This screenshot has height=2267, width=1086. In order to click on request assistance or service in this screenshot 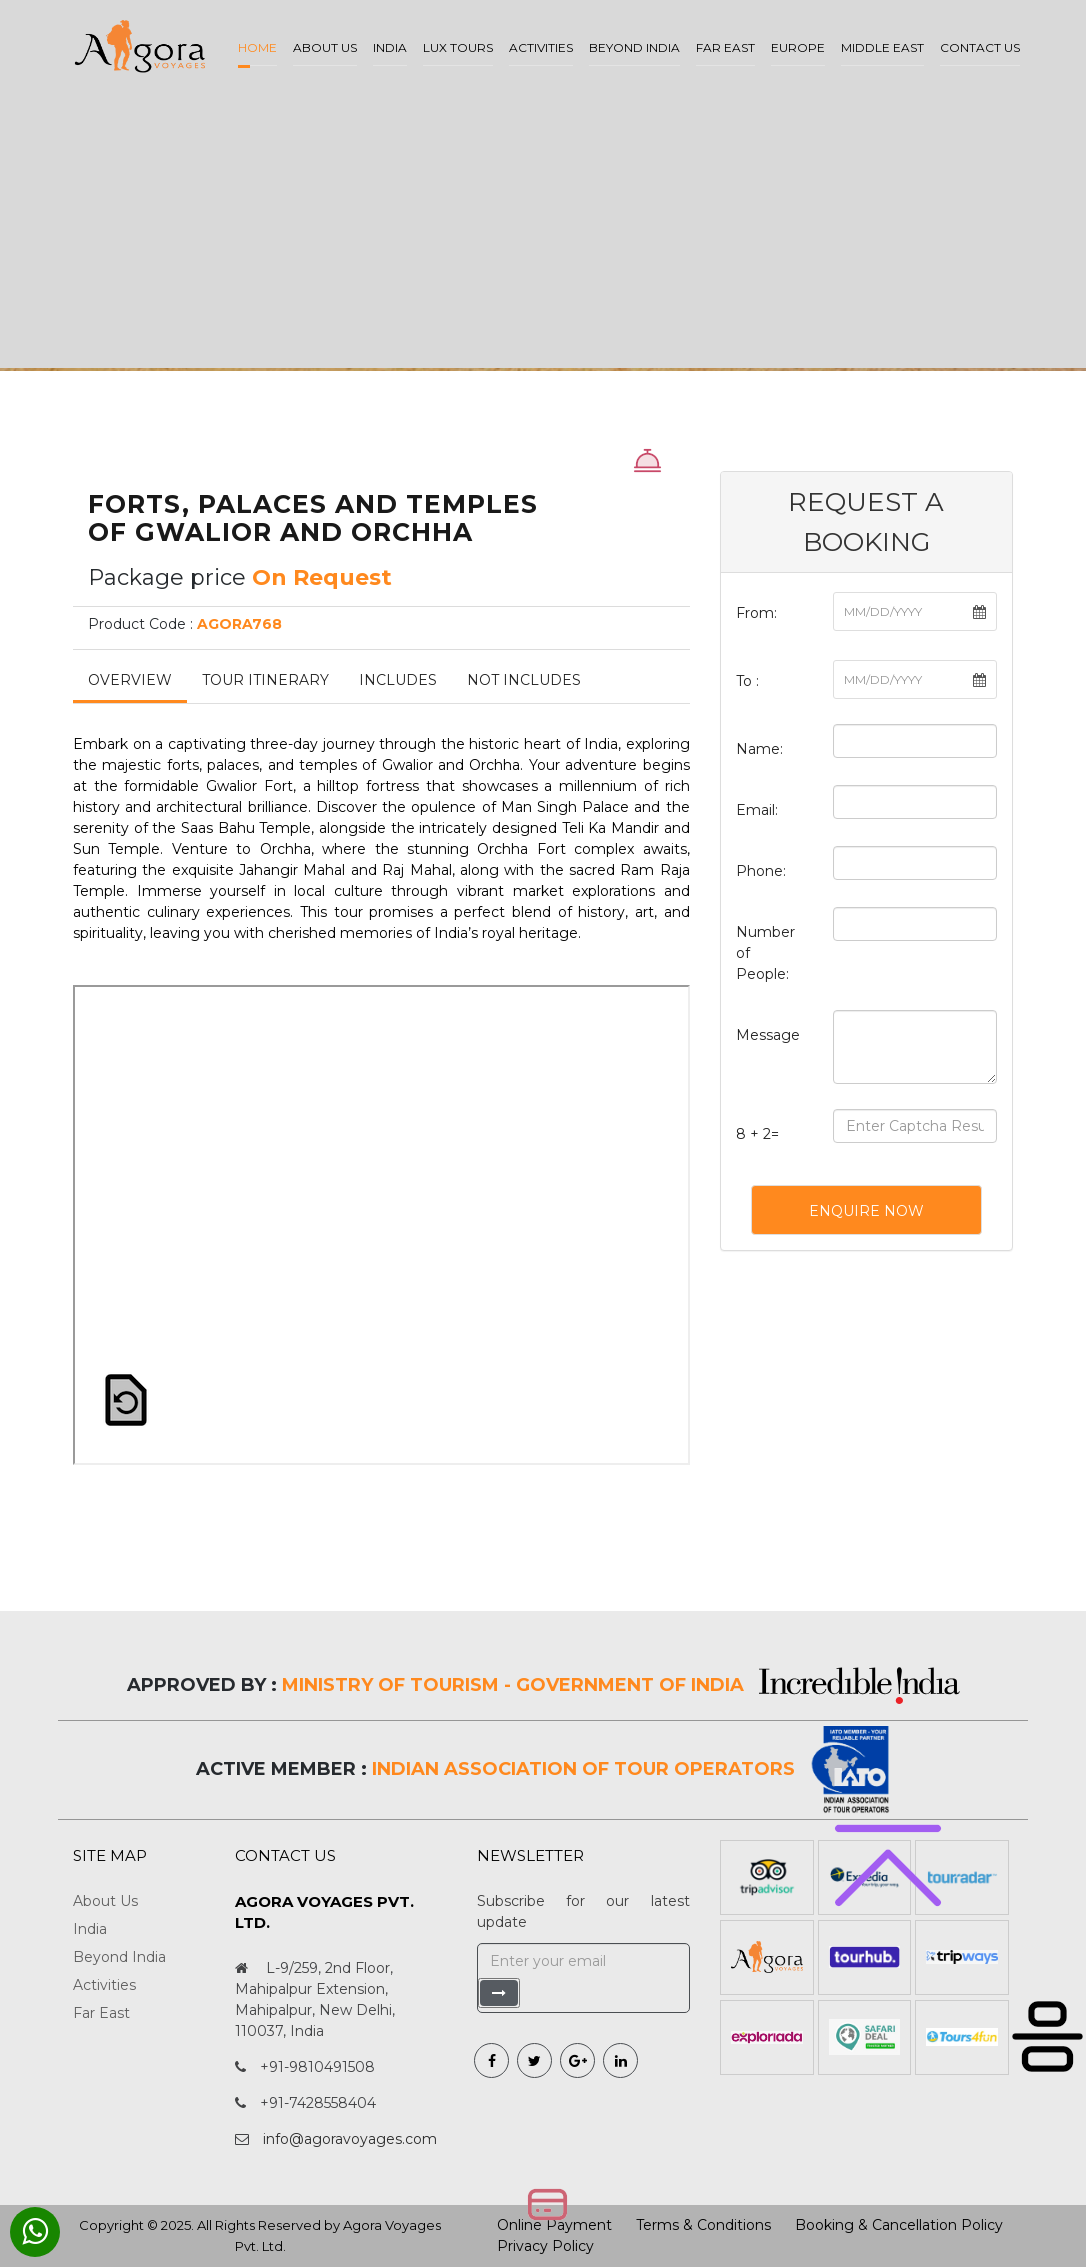, I will do `click(647, 461)`.